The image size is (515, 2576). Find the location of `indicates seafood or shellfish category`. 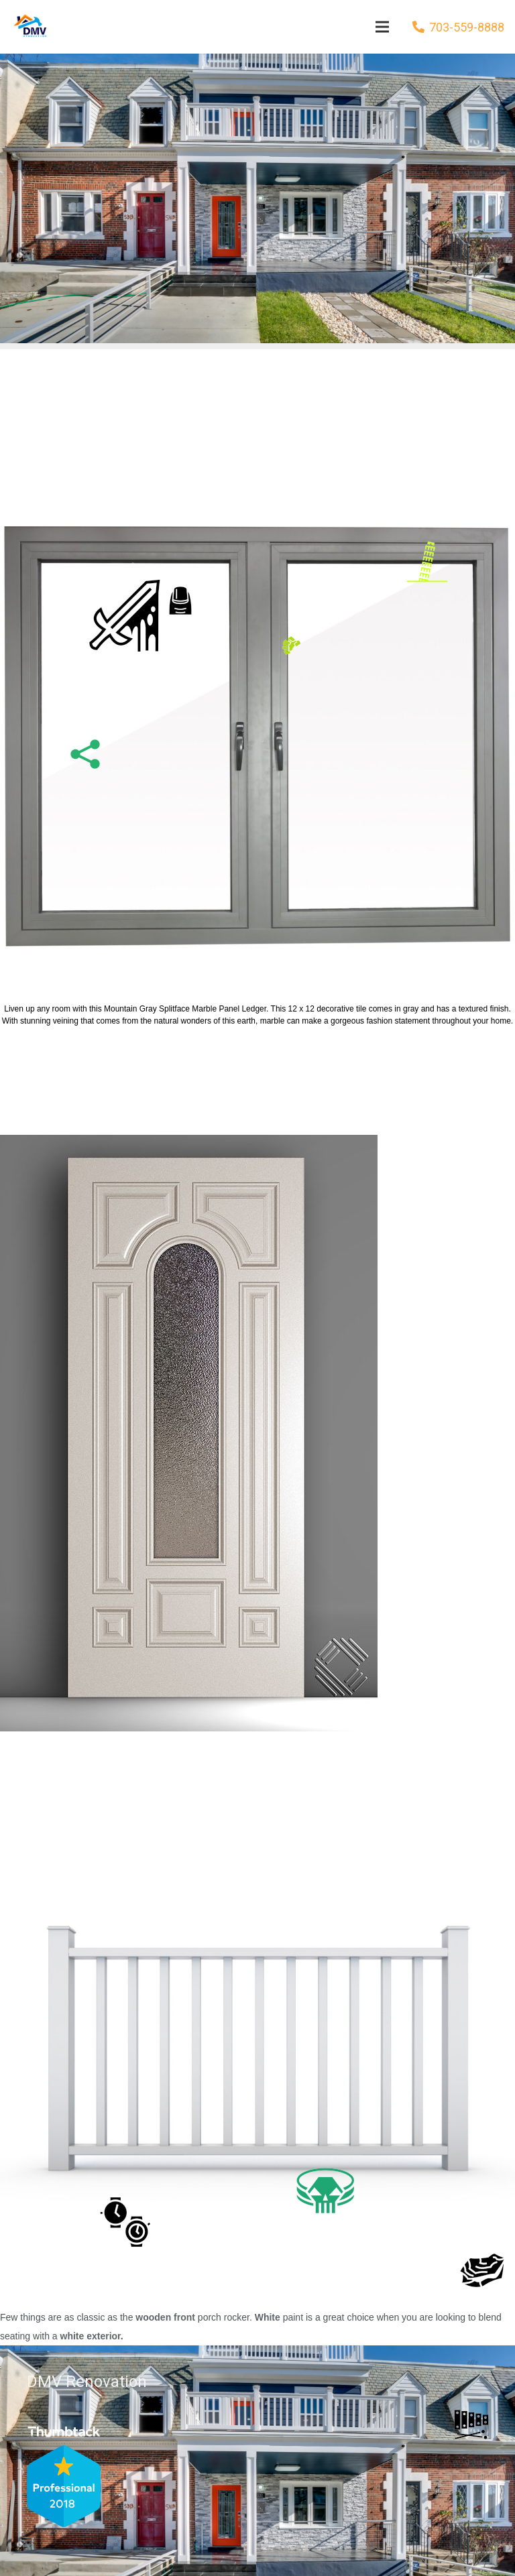

indicates seafood or shellfish category is located at coordinates (482, 2270).